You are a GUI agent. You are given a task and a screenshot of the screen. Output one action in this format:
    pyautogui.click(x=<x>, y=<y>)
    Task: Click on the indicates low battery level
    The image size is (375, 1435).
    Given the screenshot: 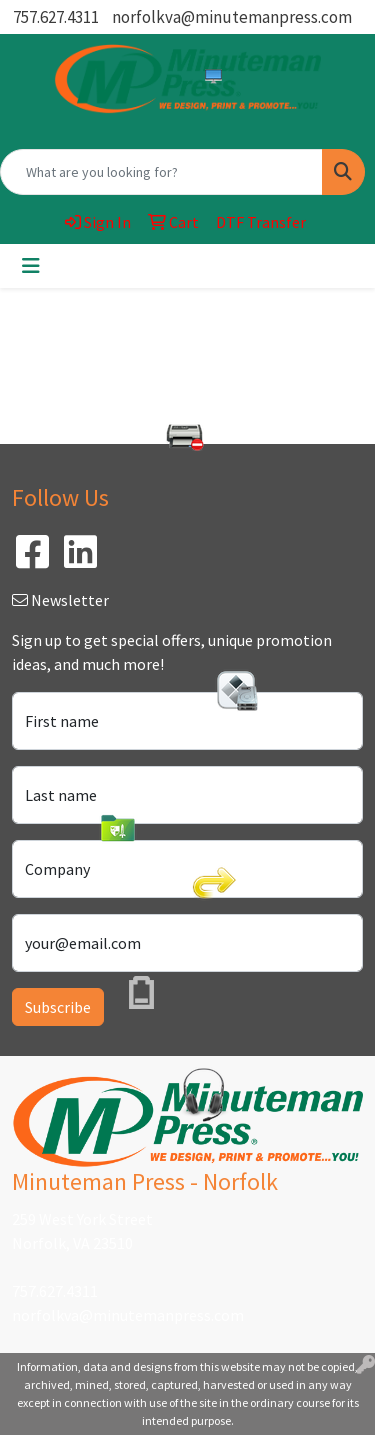 What is the action you would take?
    pyautogui.click(x=141, y=992)
    